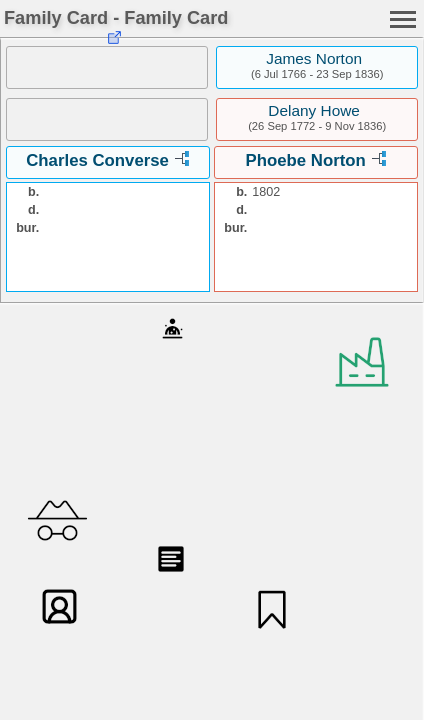  Describe the element at coordinates (171, 559) in the screenshot. I see `align text to the left` at that location.